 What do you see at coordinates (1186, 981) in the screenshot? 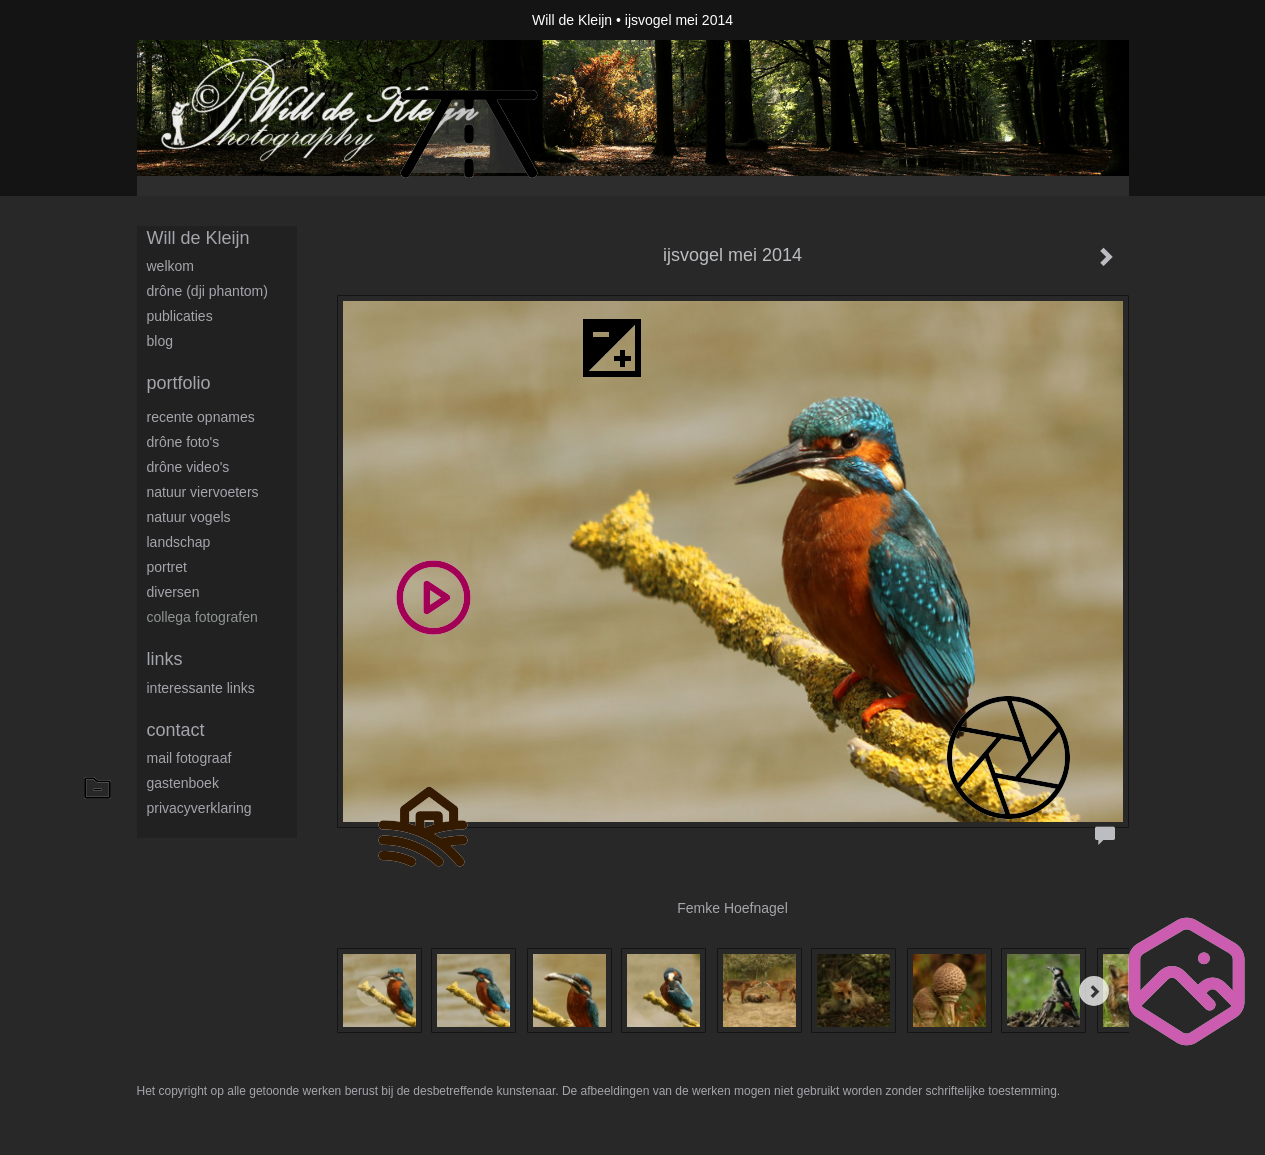
I see `view photos in hexagonal frame` at bounding box center [1186, 981].